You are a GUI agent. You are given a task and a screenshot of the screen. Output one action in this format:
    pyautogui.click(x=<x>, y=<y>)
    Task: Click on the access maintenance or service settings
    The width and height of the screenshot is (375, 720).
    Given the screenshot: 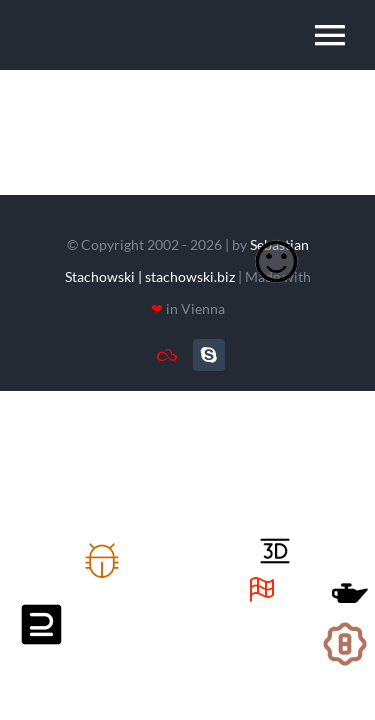 What is the action you would take?
    pyautogui.click(x=350, y=594)
    